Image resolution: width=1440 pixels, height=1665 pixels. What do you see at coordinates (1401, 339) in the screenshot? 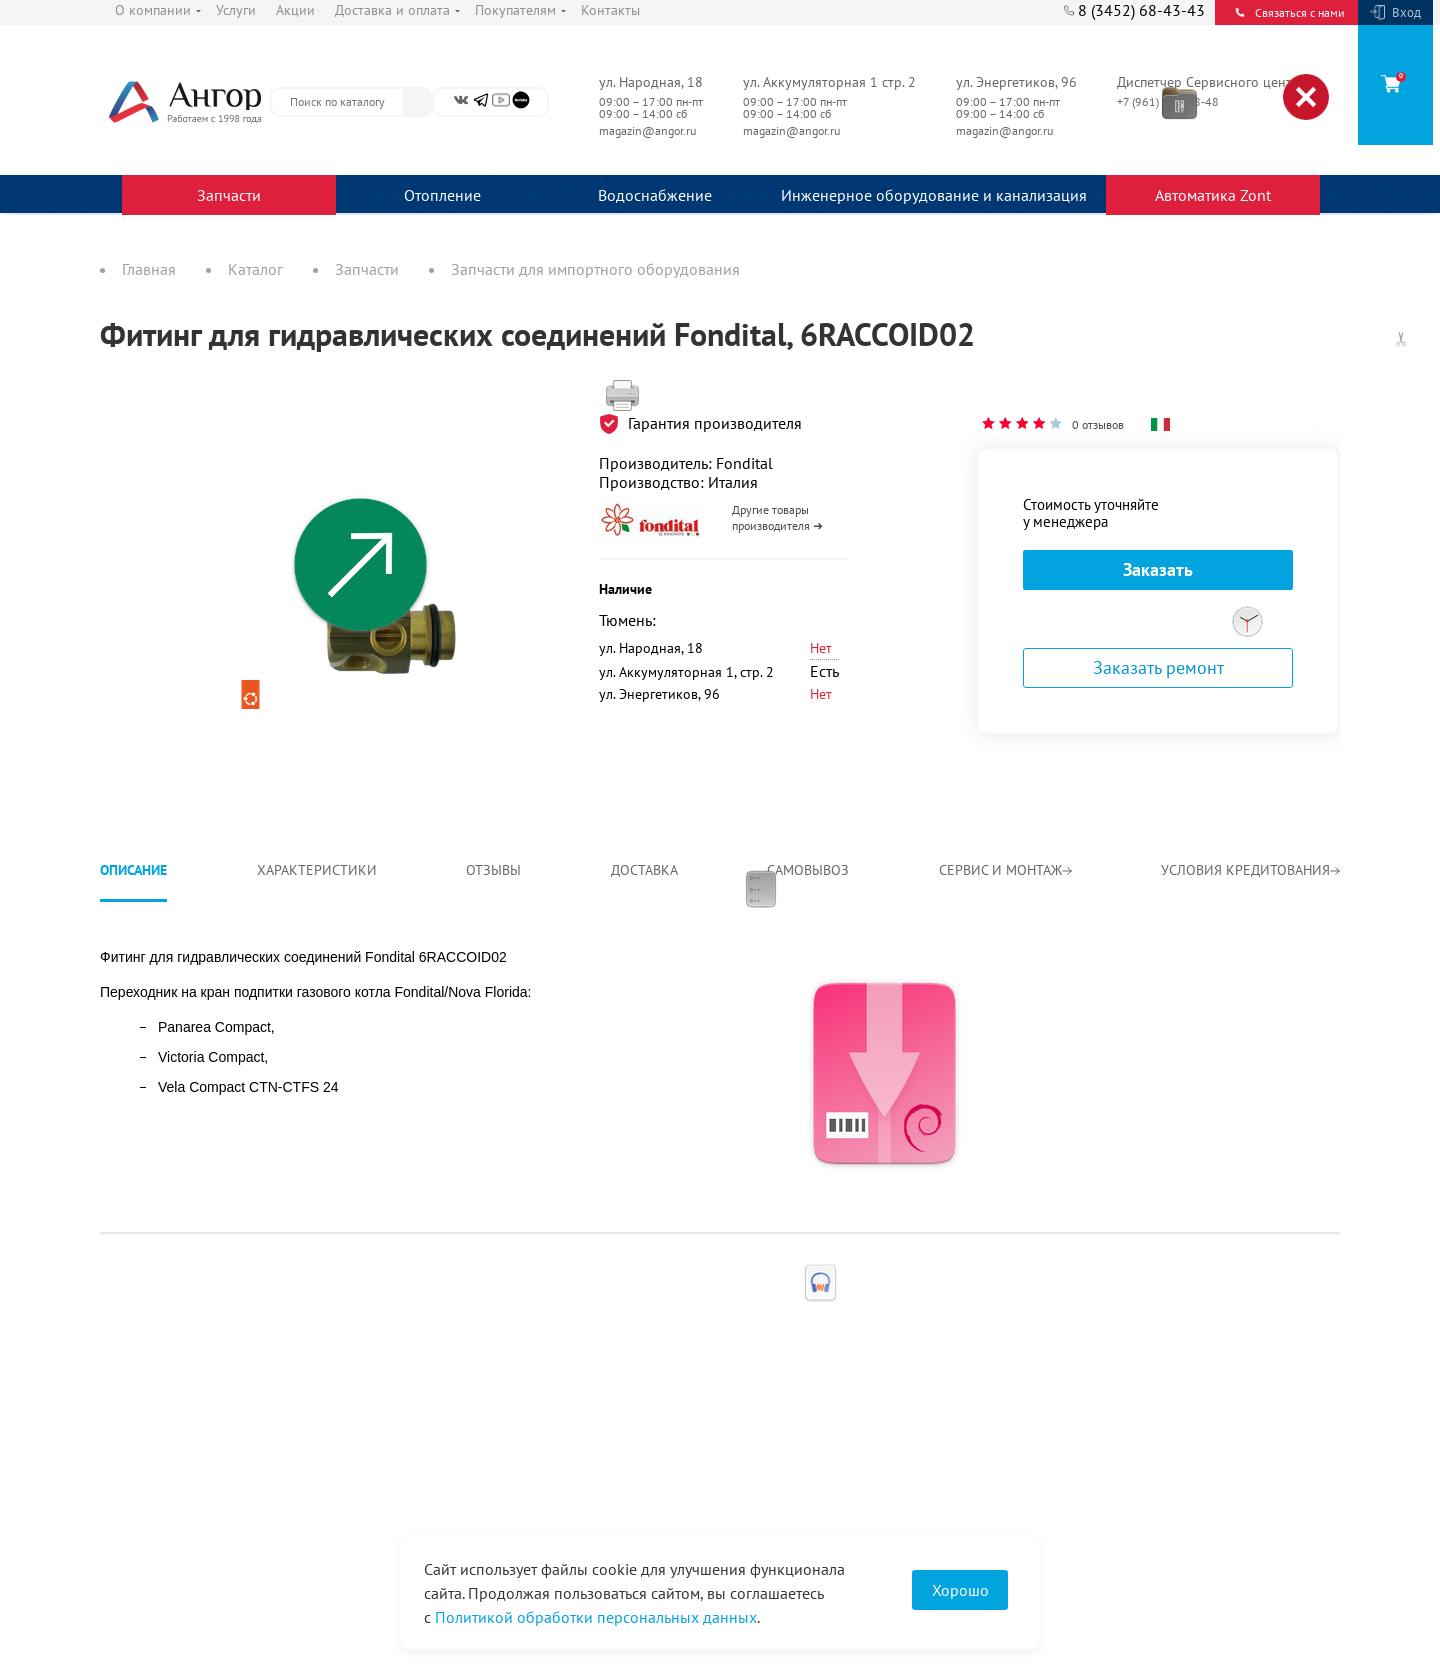
I see `cut selected content to clipboard` at bounding box center [1401, 339].